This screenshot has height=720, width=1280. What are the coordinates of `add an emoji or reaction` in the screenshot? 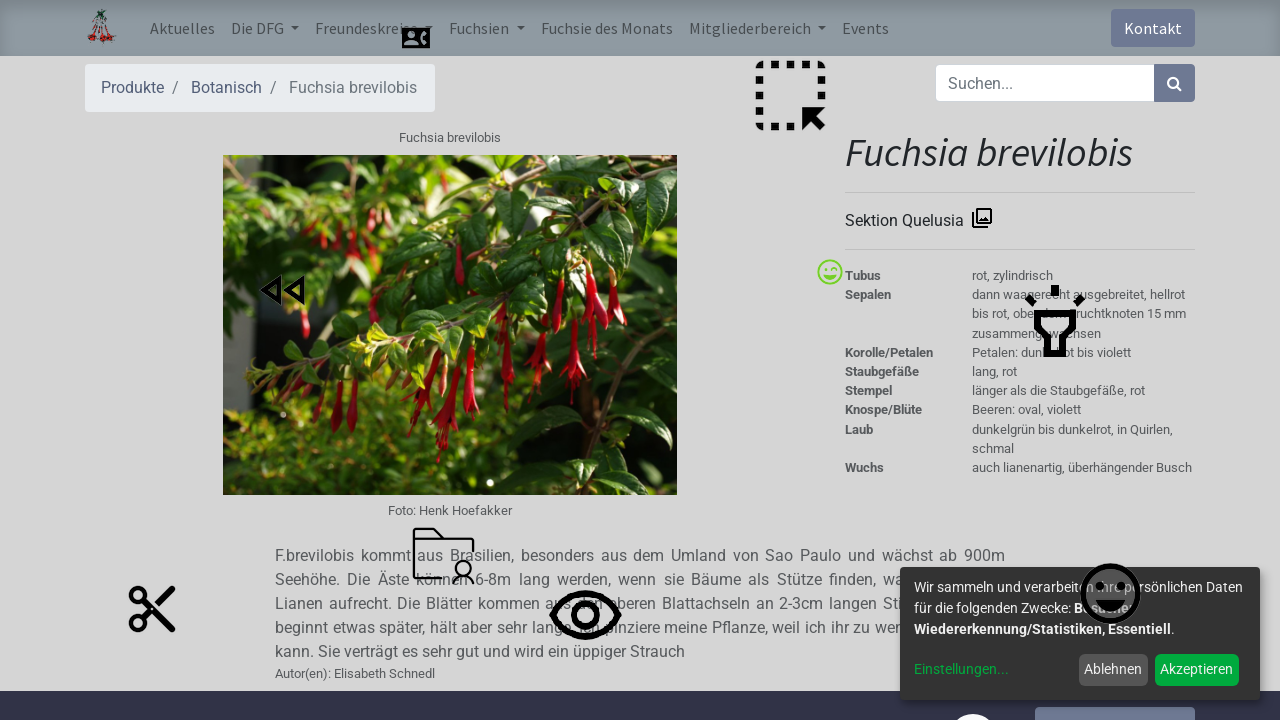 It's located at (1110, 593).